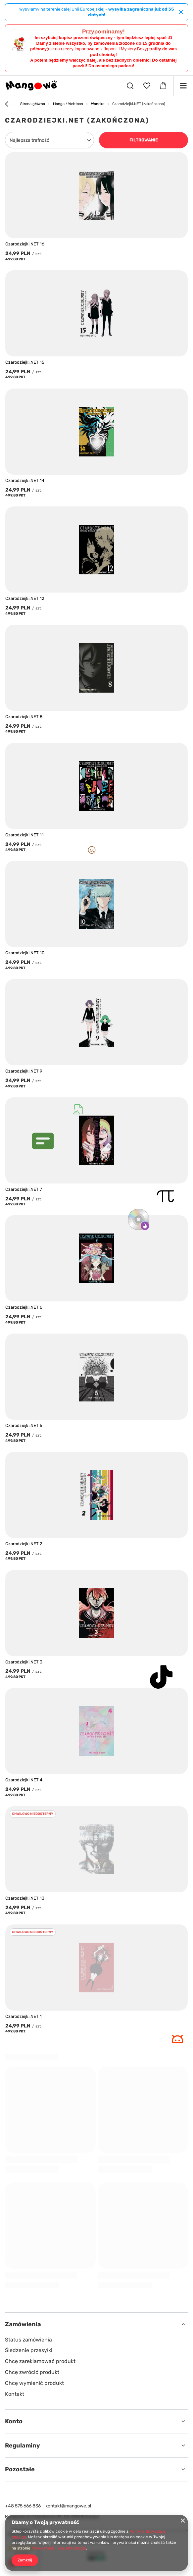 Image resolution: width=193 pixels, height=2576 pixels. What do you see at coordinates (43, 1141) in the screenshot?
I see `view payment or check details` at bounding box center [43, 1141].